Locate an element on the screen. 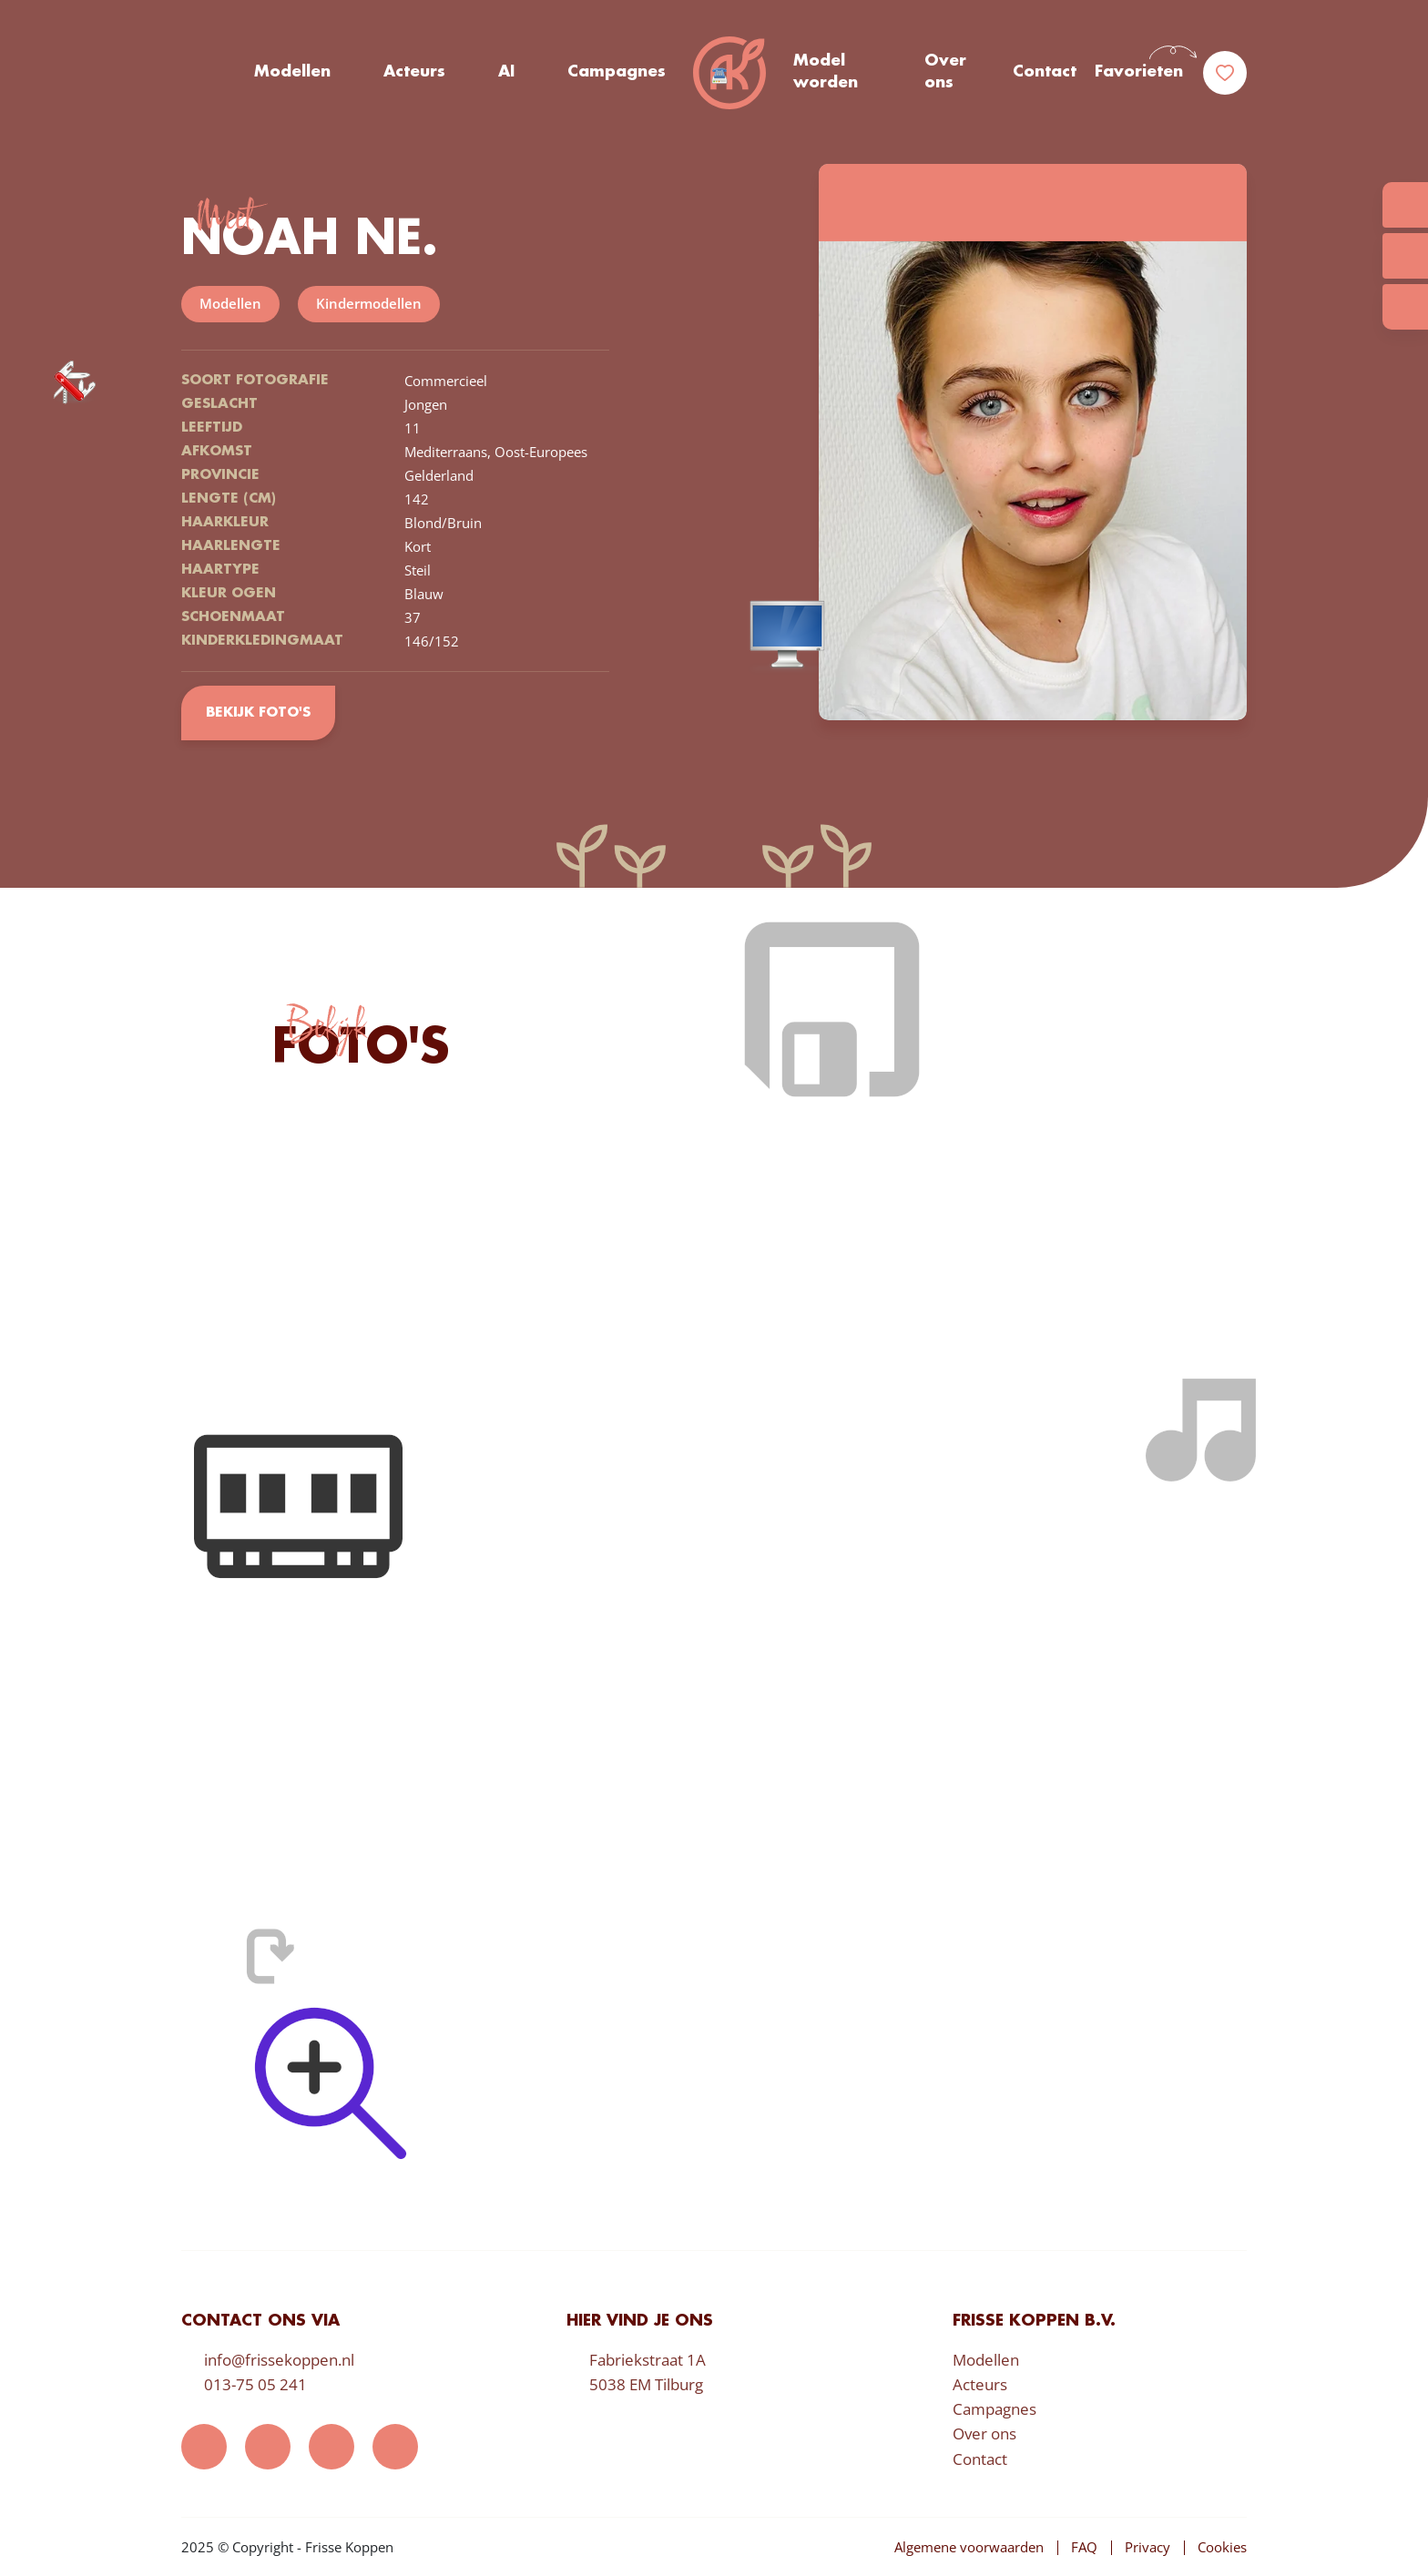 The height and width of the screenshot is (2576, 1428). audio file type indicator is located at coordinates (1204, 1430).